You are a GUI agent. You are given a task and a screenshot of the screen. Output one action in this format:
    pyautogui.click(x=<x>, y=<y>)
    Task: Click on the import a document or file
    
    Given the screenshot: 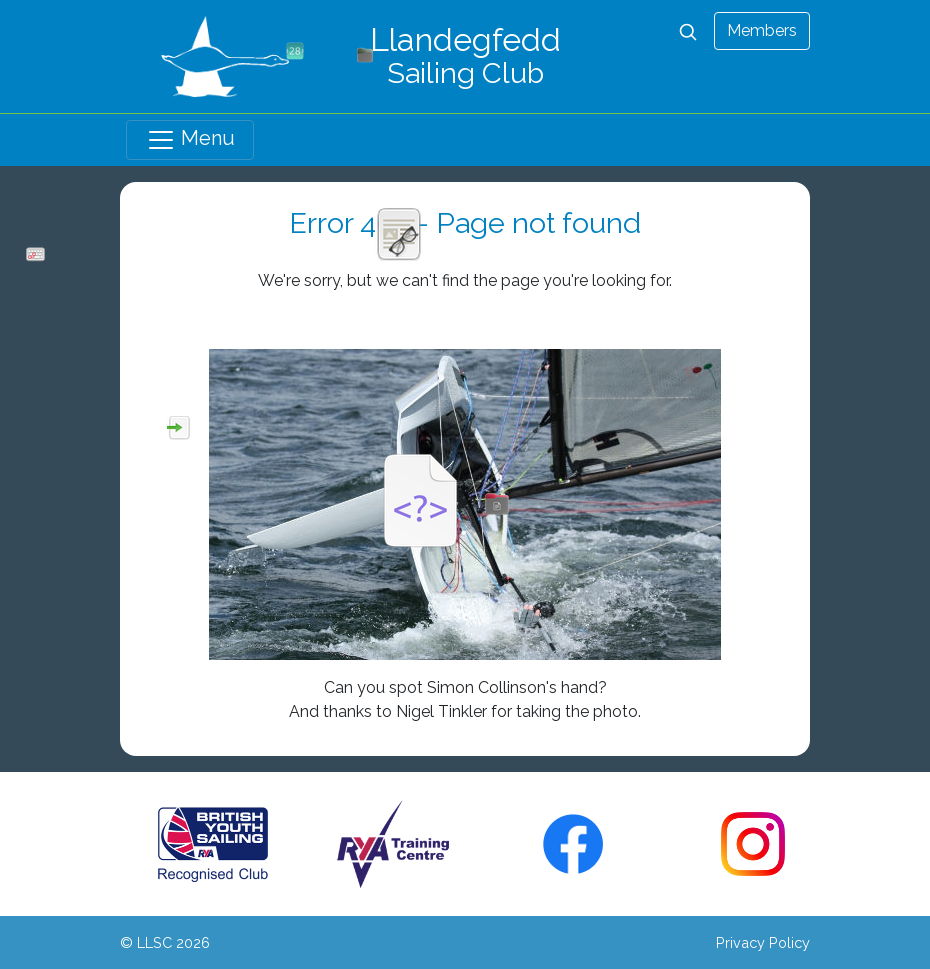 What is the action you would take?
    pyautogui.click(x=179, y=427)
    